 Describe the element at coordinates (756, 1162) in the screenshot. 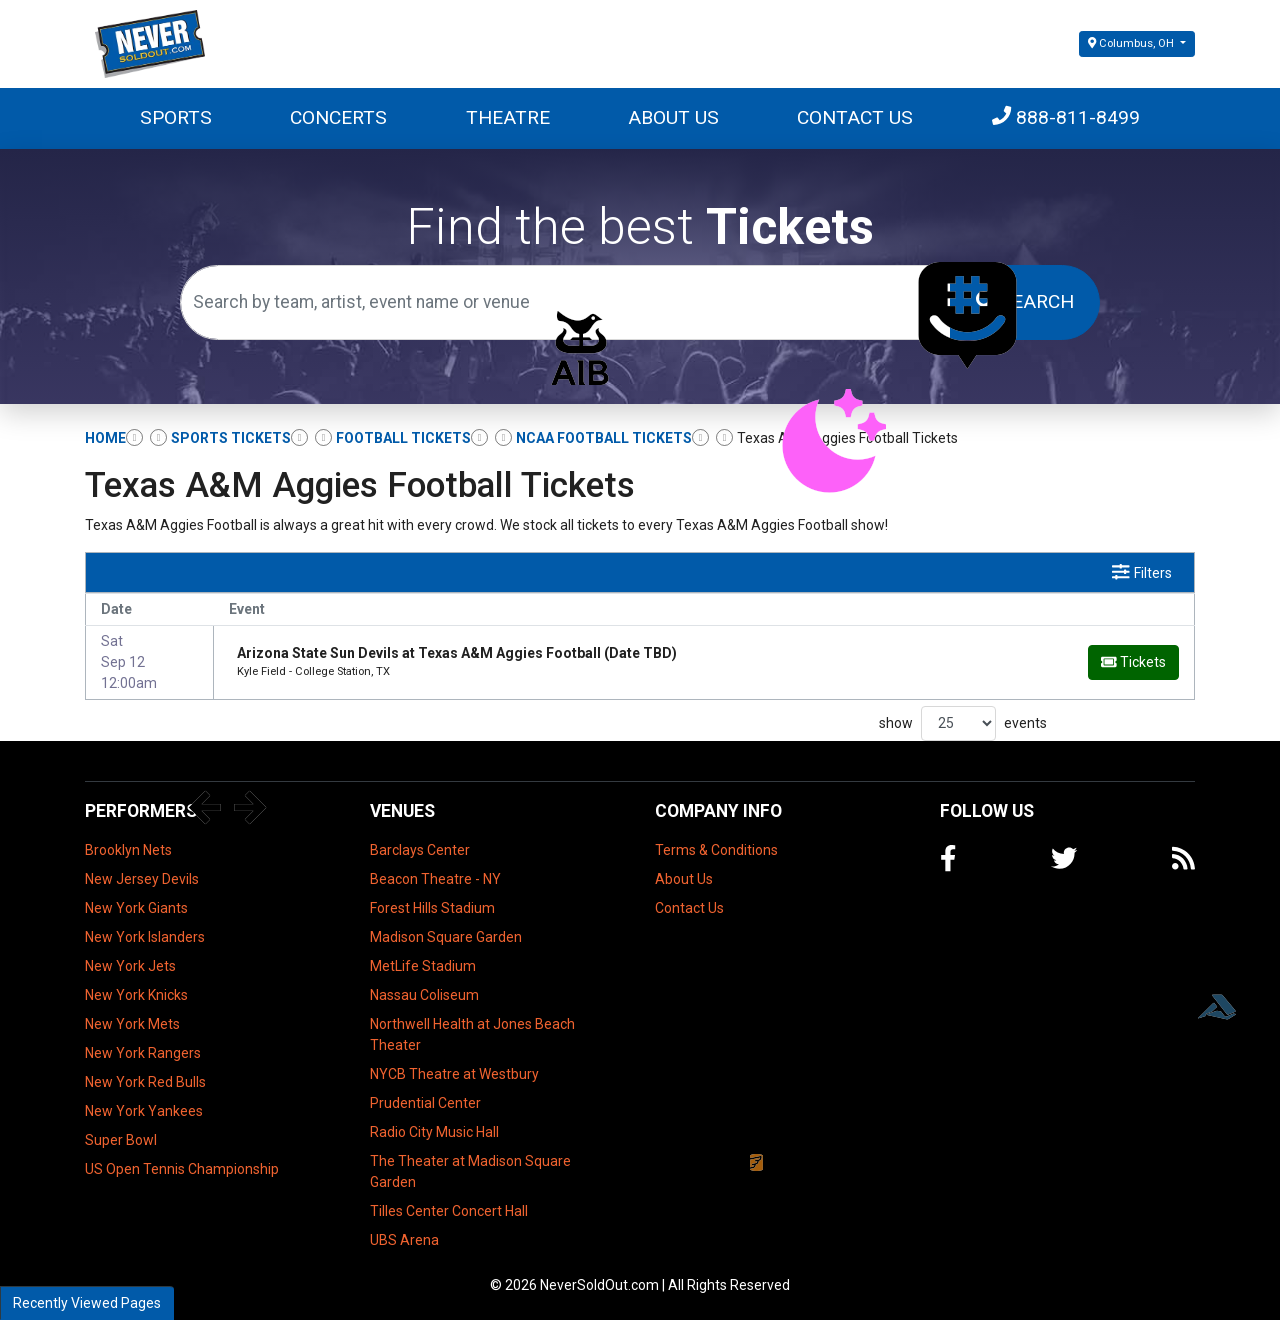

I see `flyway database migration tool logo` at that location.